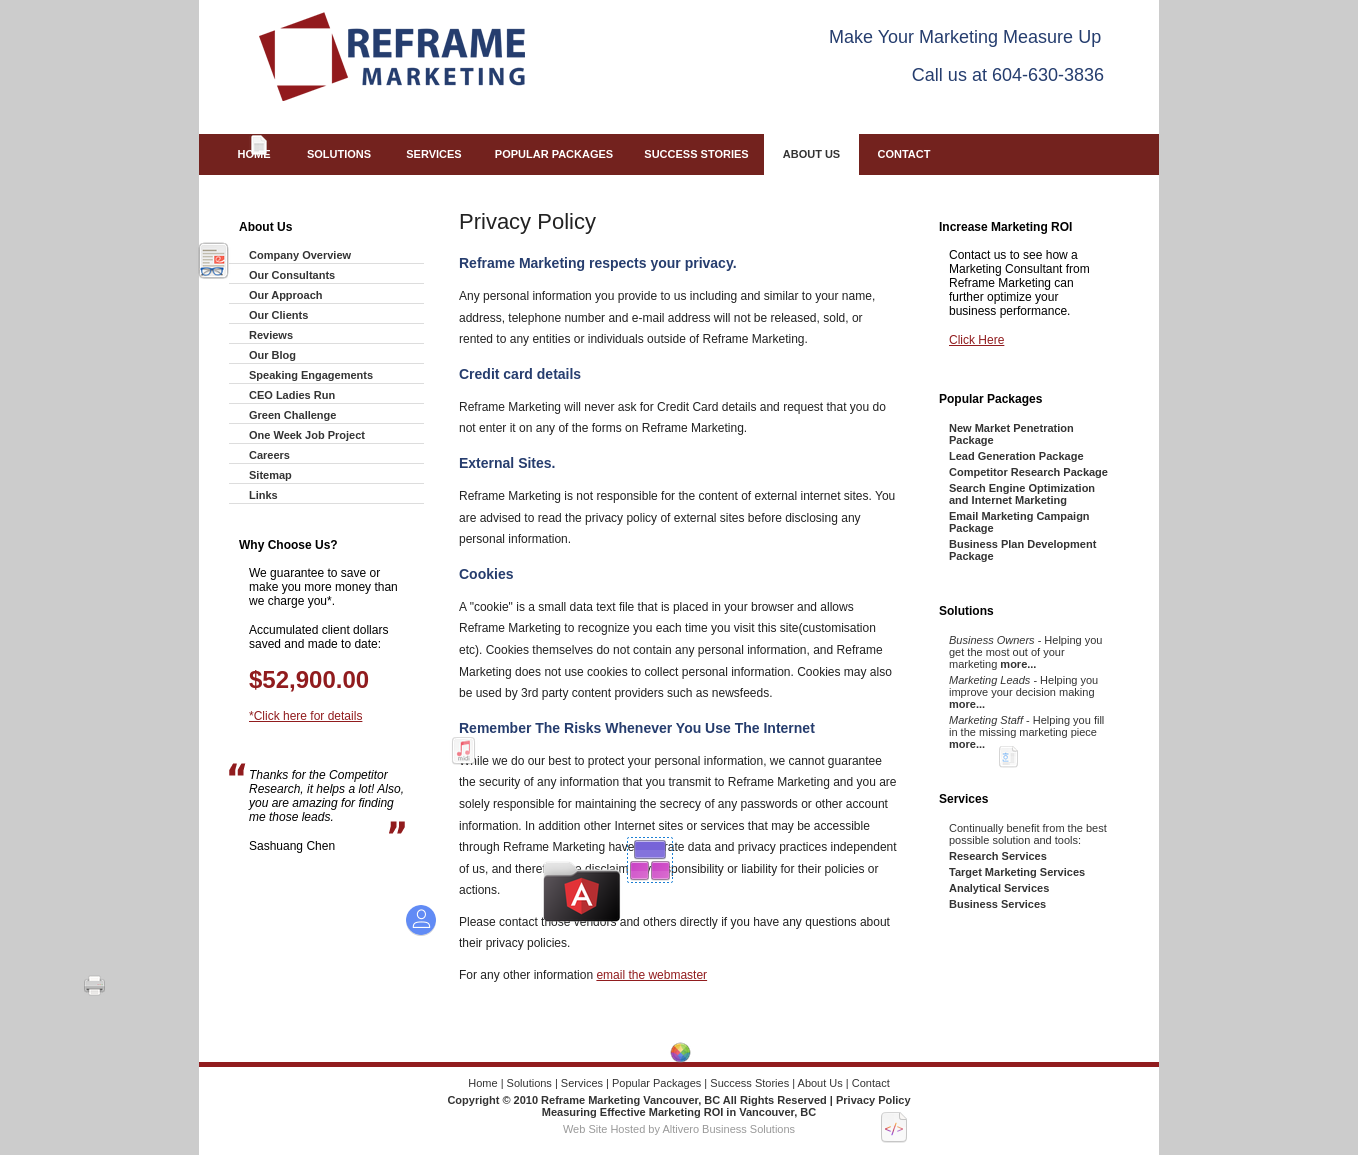 The height and width of the screenshot is (1155, 1358). Describe the element at coordinates (94, 985) in the screenshot. I see `print the current document` at that location.